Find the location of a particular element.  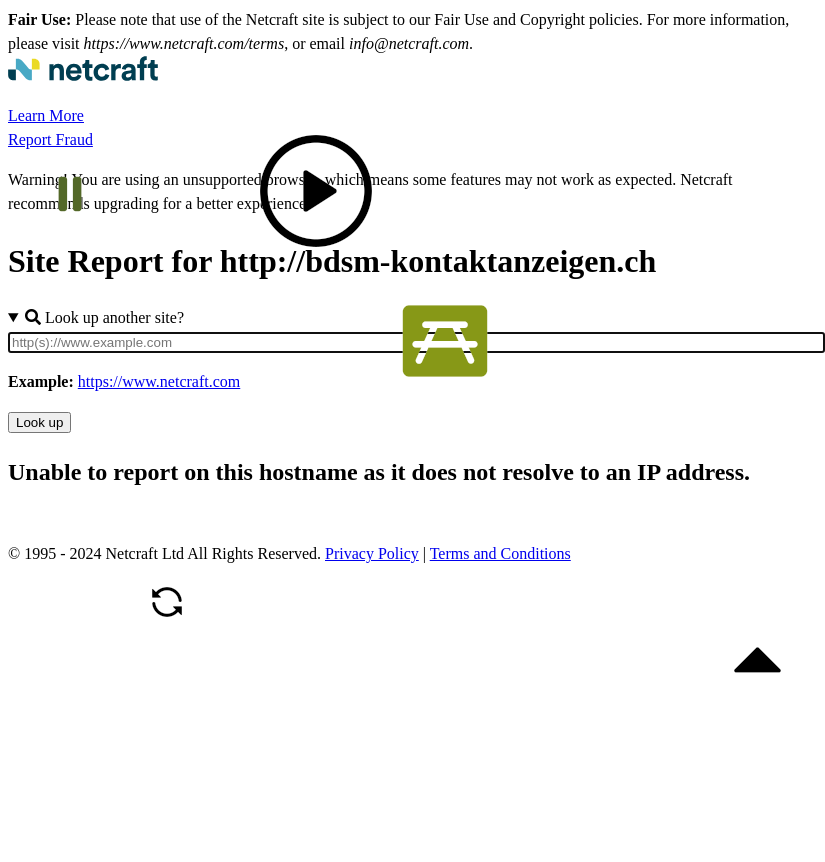

indicates a picnic area or rest stop is located at coordinates (445, 341).